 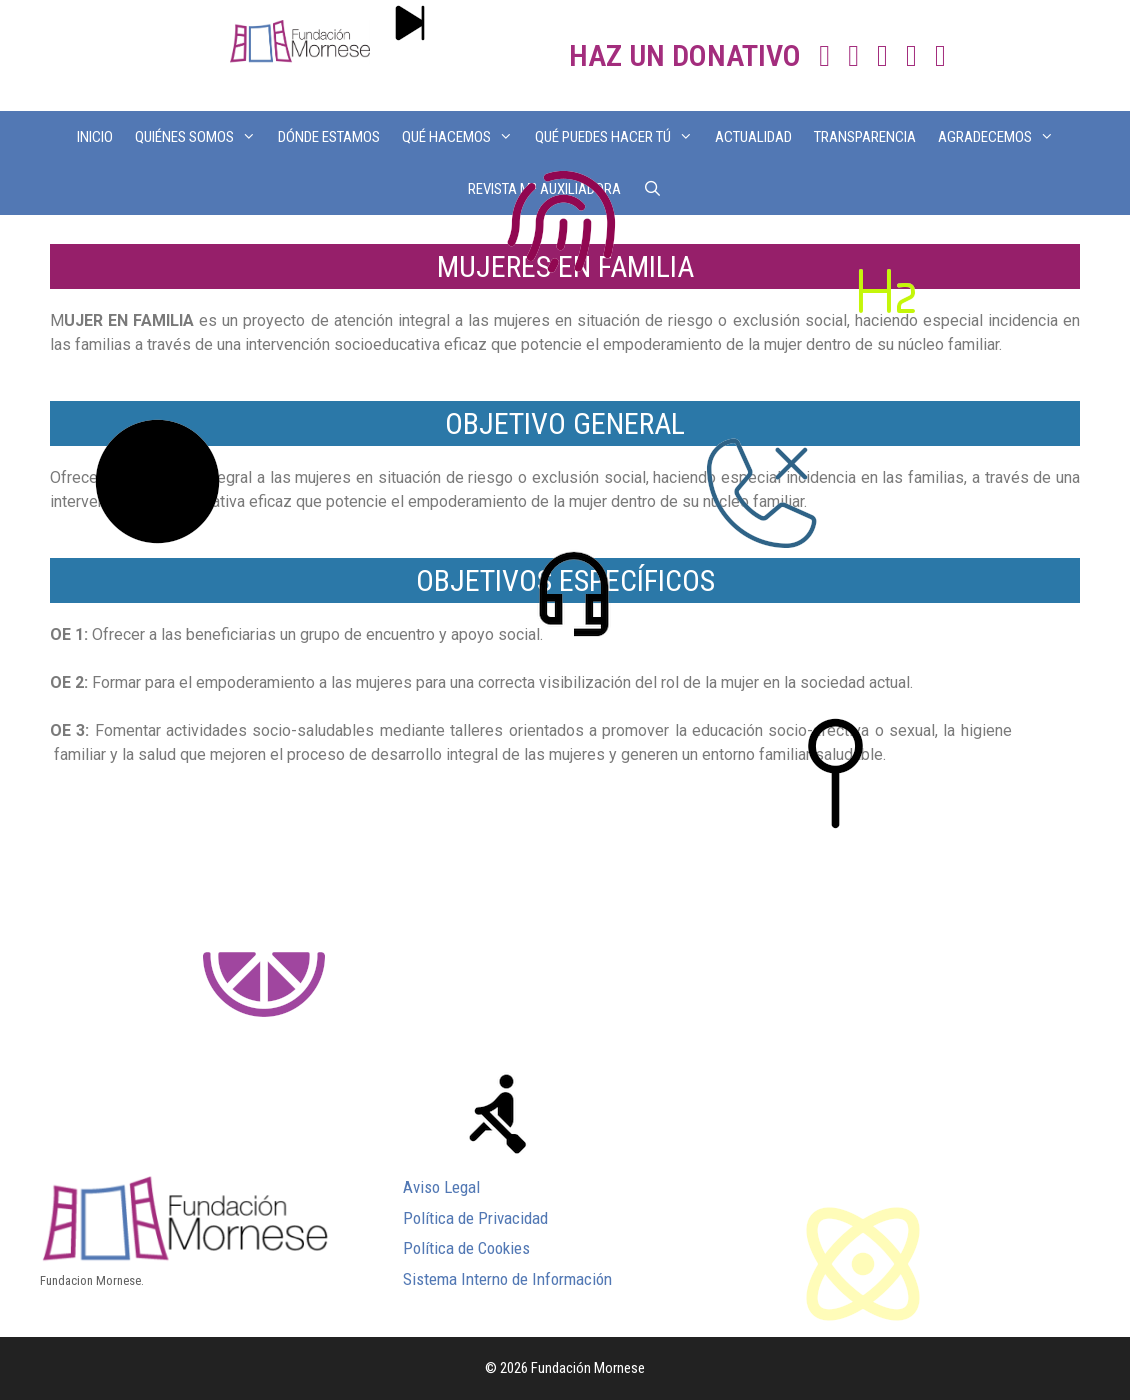 What do you see at coordinates (835, 773) in the screenshot?
I see `mark a location on the map` at bounding box center [835, 773].